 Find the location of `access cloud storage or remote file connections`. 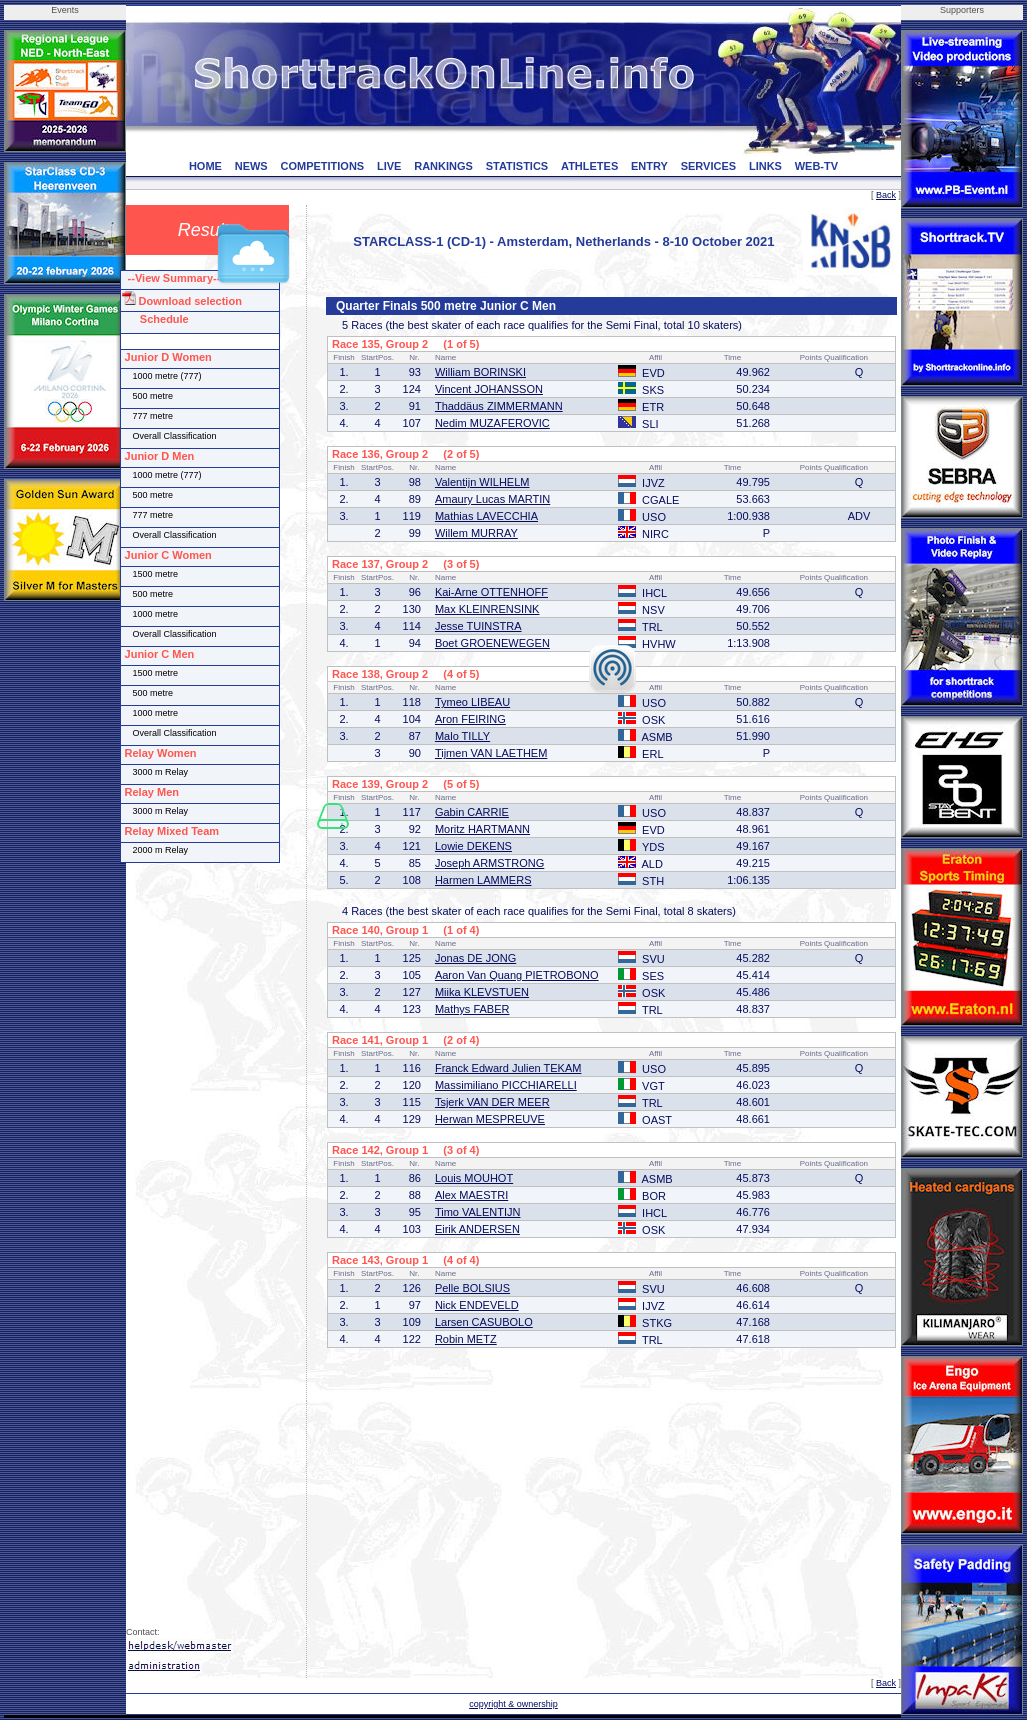

access cloud storage or remote file connections is located at coordinates (253, 253).